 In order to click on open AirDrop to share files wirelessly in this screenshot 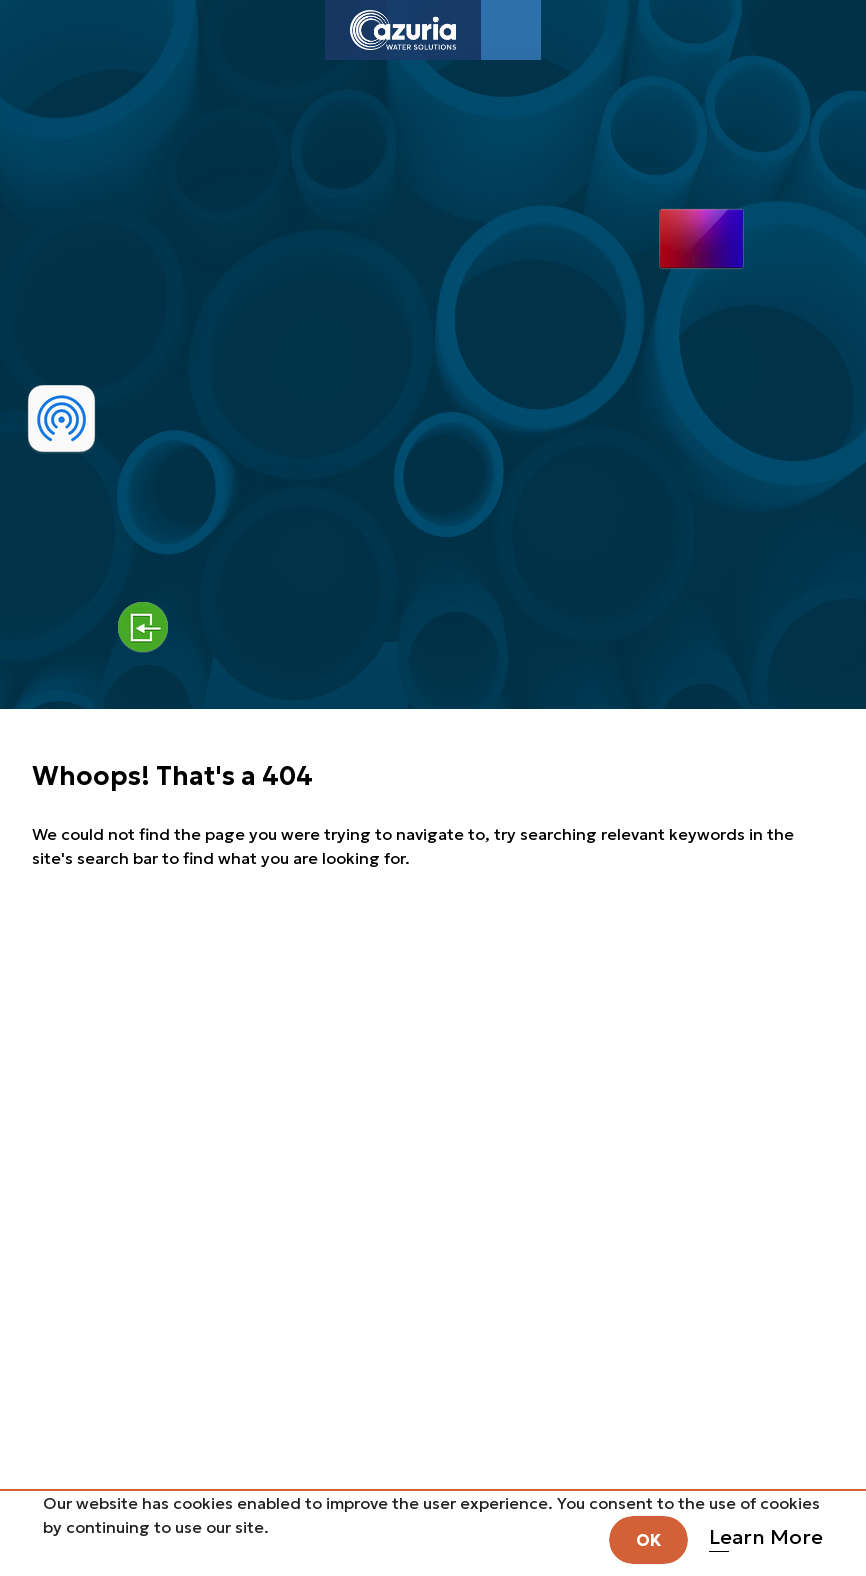, I will do `click(61, 418)`.